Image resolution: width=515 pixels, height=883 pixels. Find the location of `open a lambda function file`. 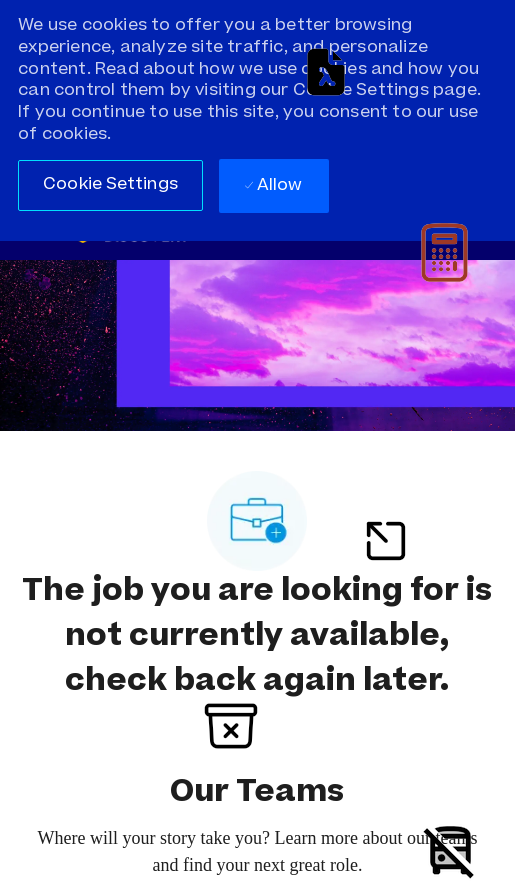

open a lambda function file is located at coordinates (326, 72).